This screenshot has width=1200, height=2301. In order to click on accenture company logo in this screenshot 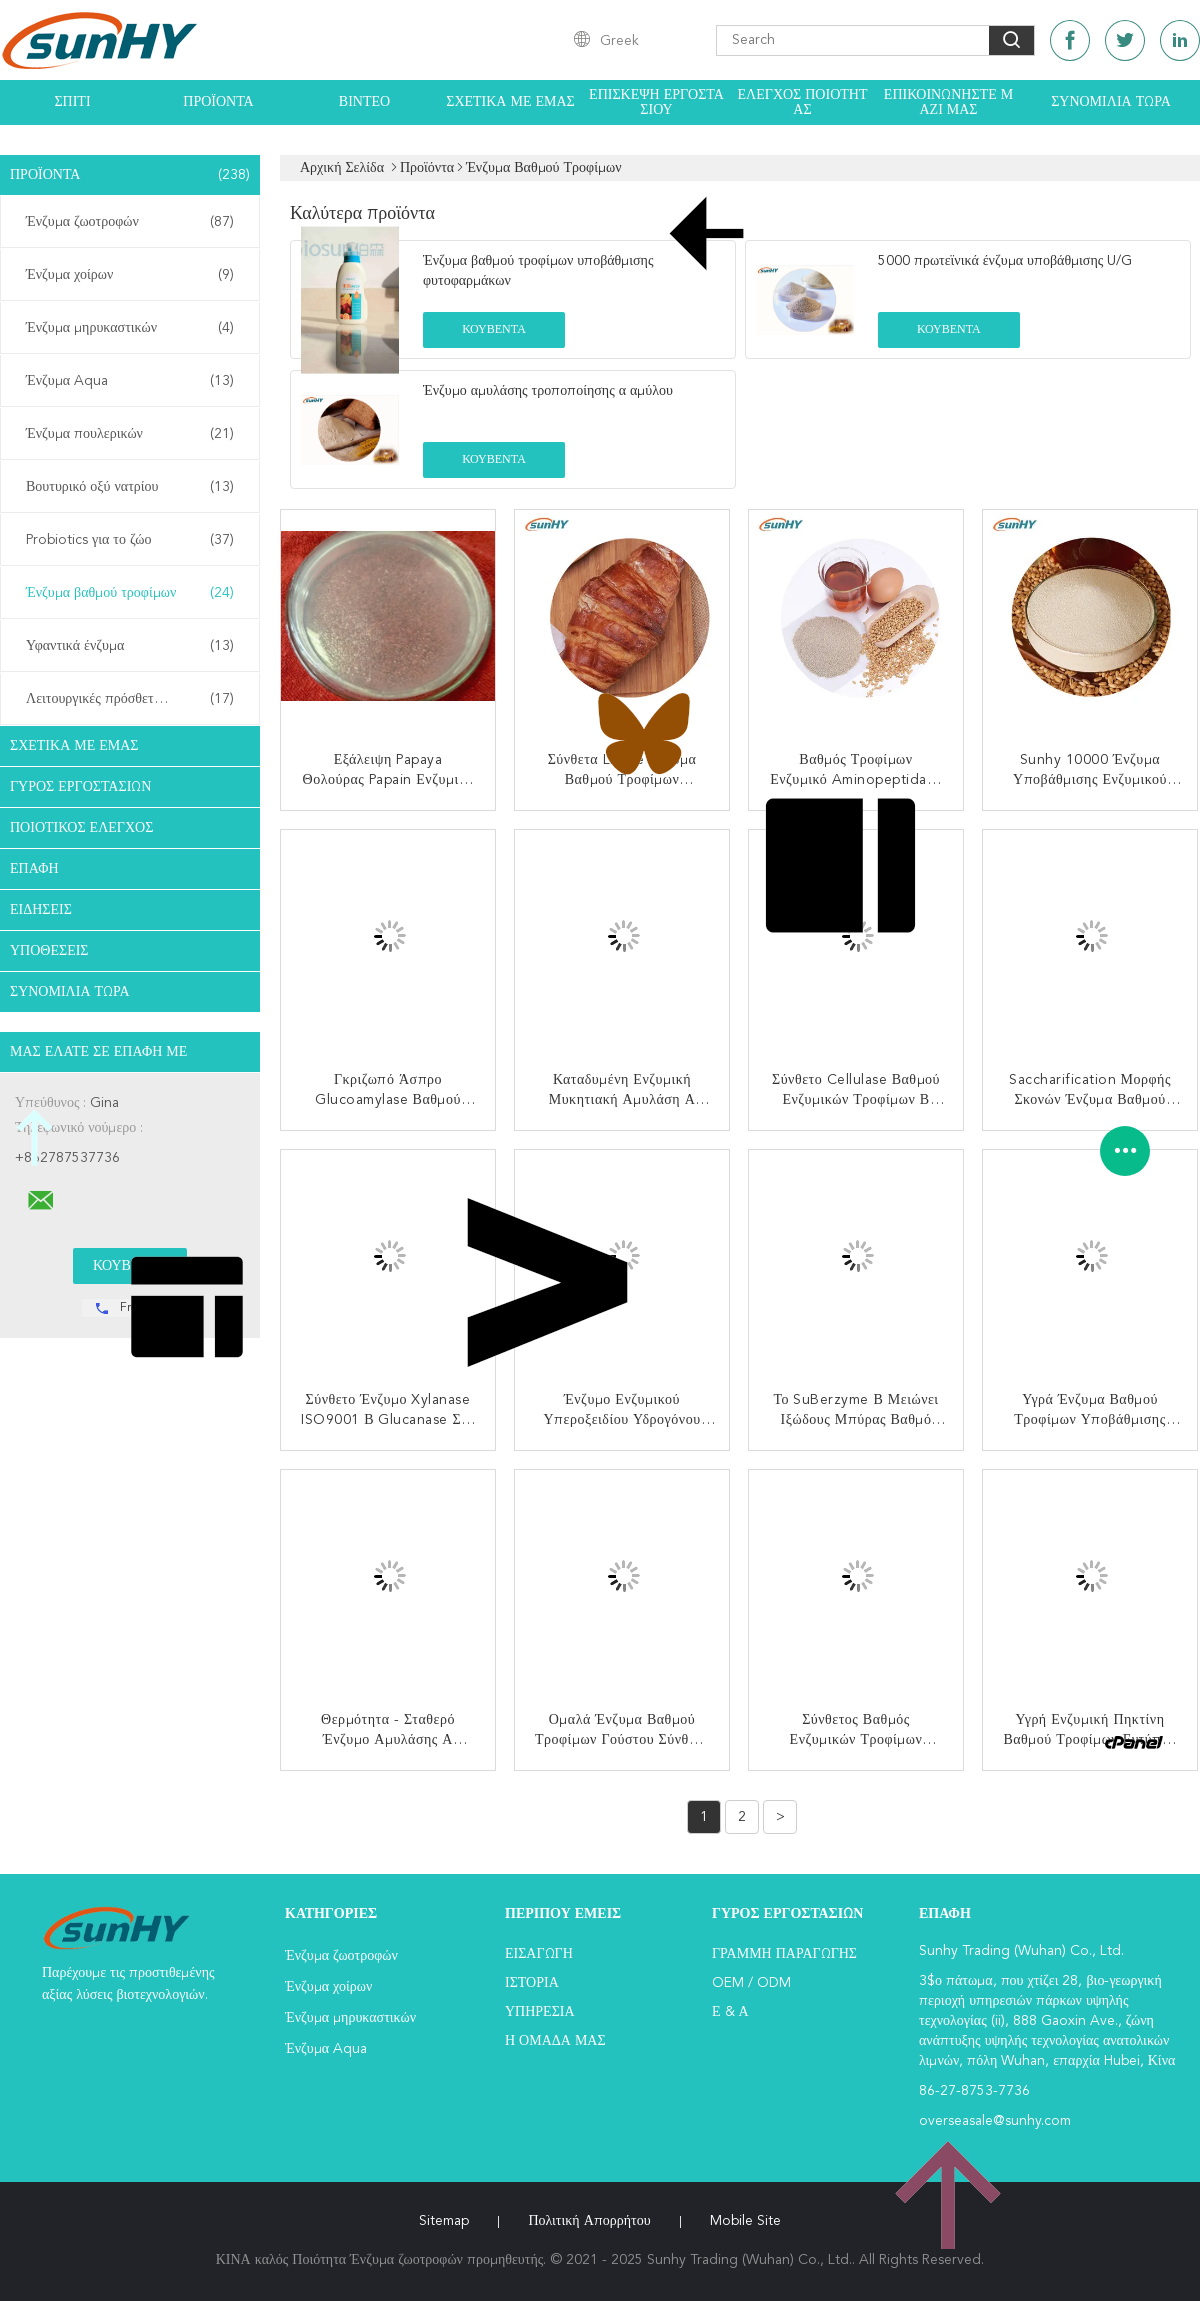, I will do `click(547, 1282)`.